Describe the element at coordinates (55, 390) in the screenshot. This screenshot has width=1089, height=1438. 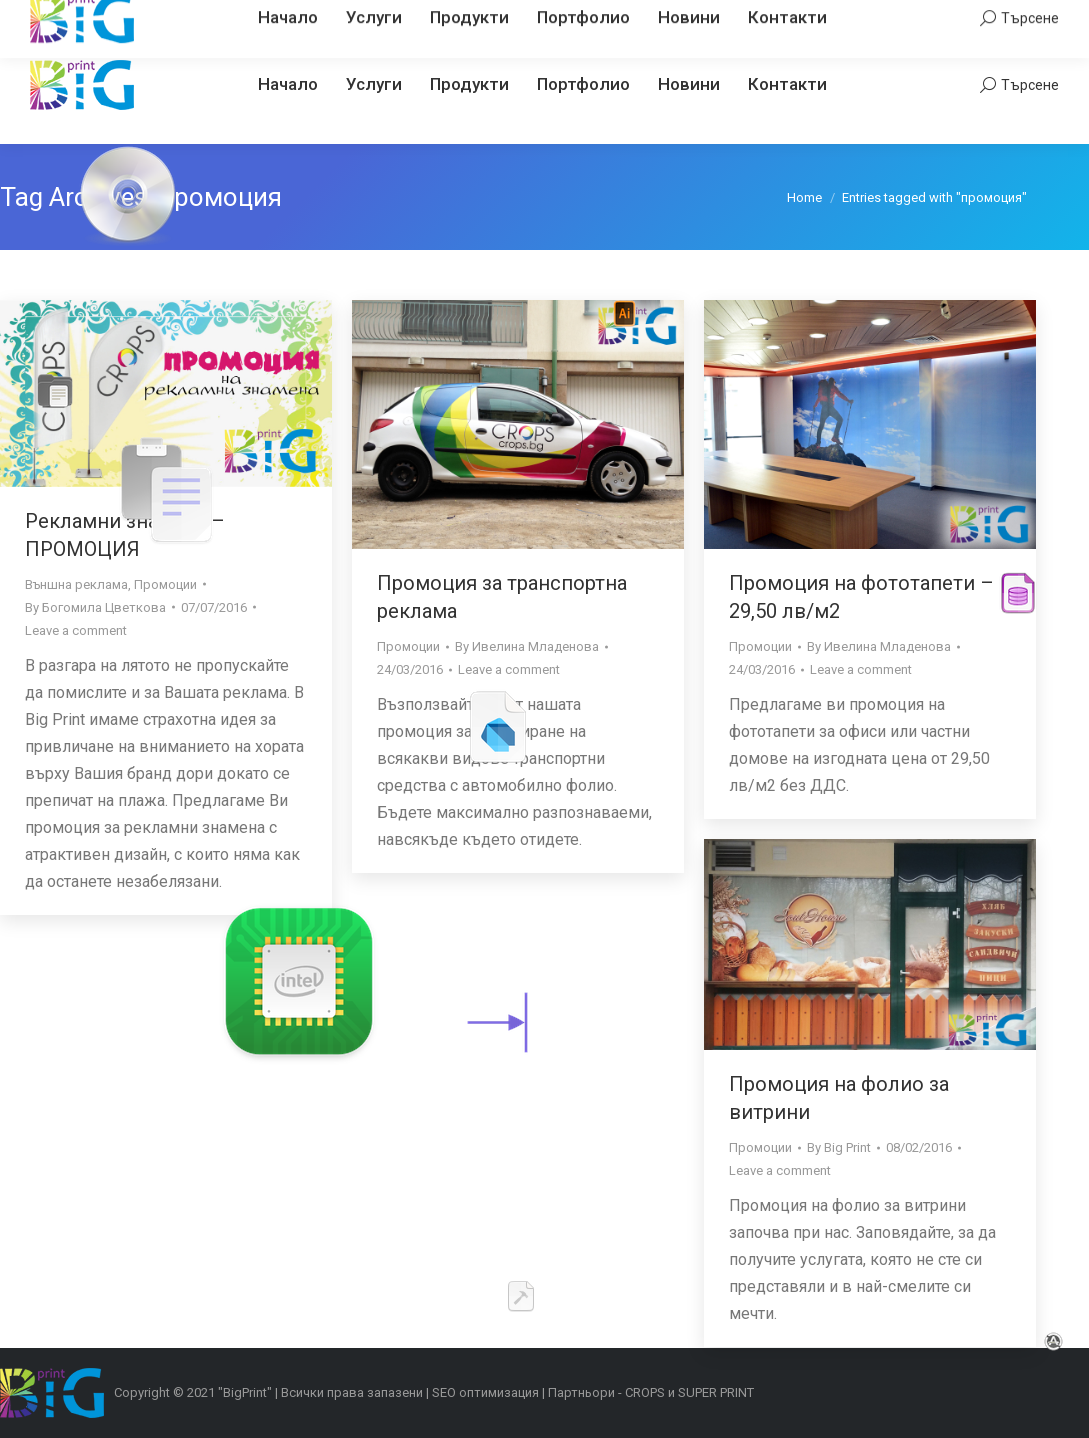
I see `open a document from file browser` at that location.